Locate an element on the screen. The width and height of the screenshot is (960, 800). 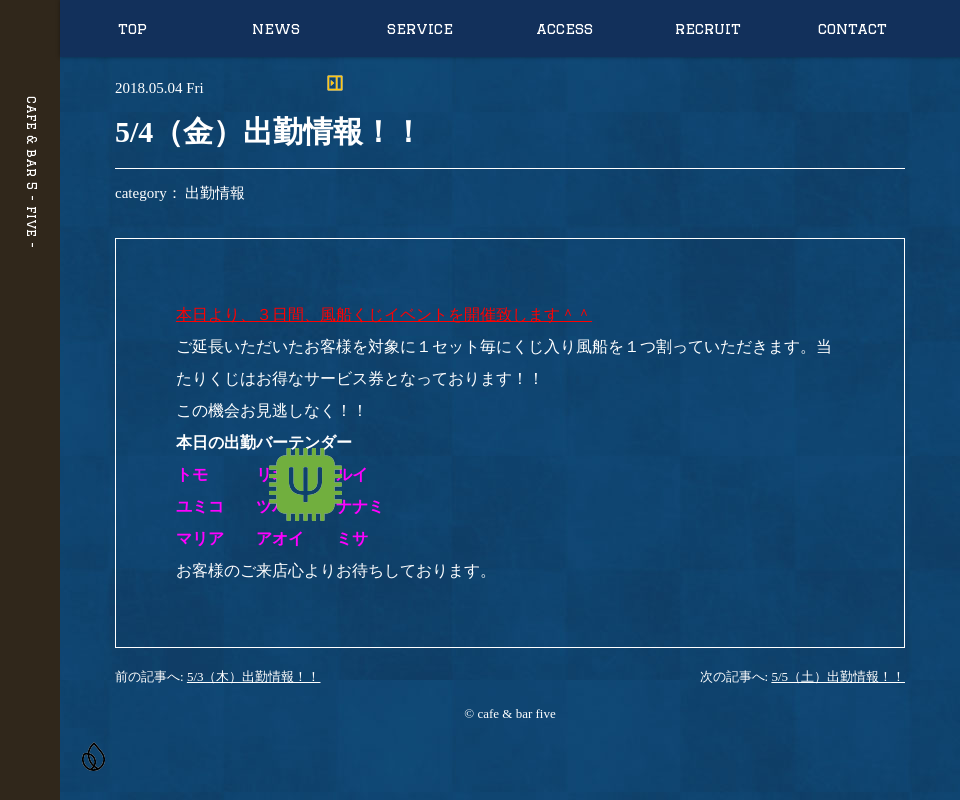
expand or show the sidebar panel is located at coordinates (335, 83).